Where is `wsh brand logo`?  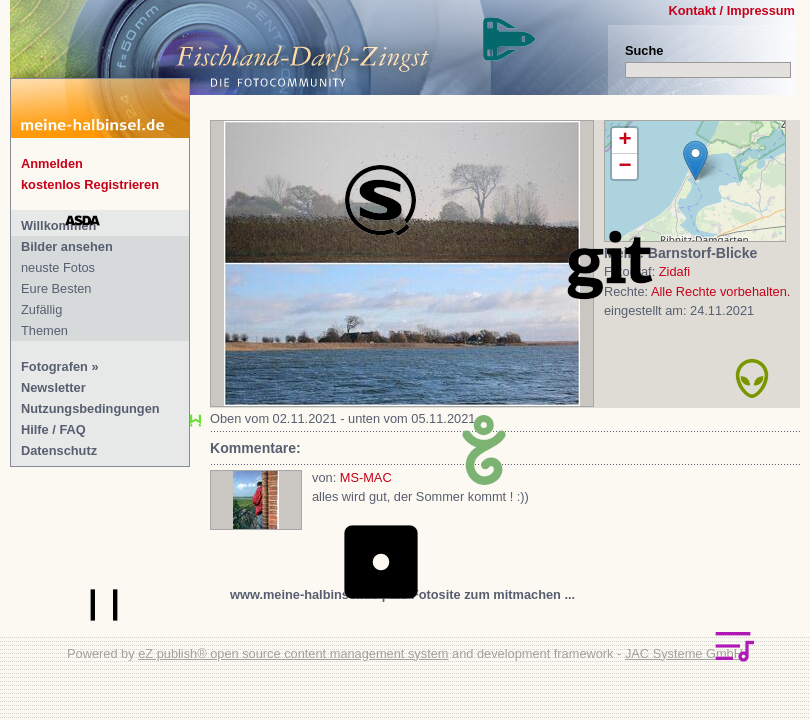 wsh brand logo is located at coordinates (195, 420).